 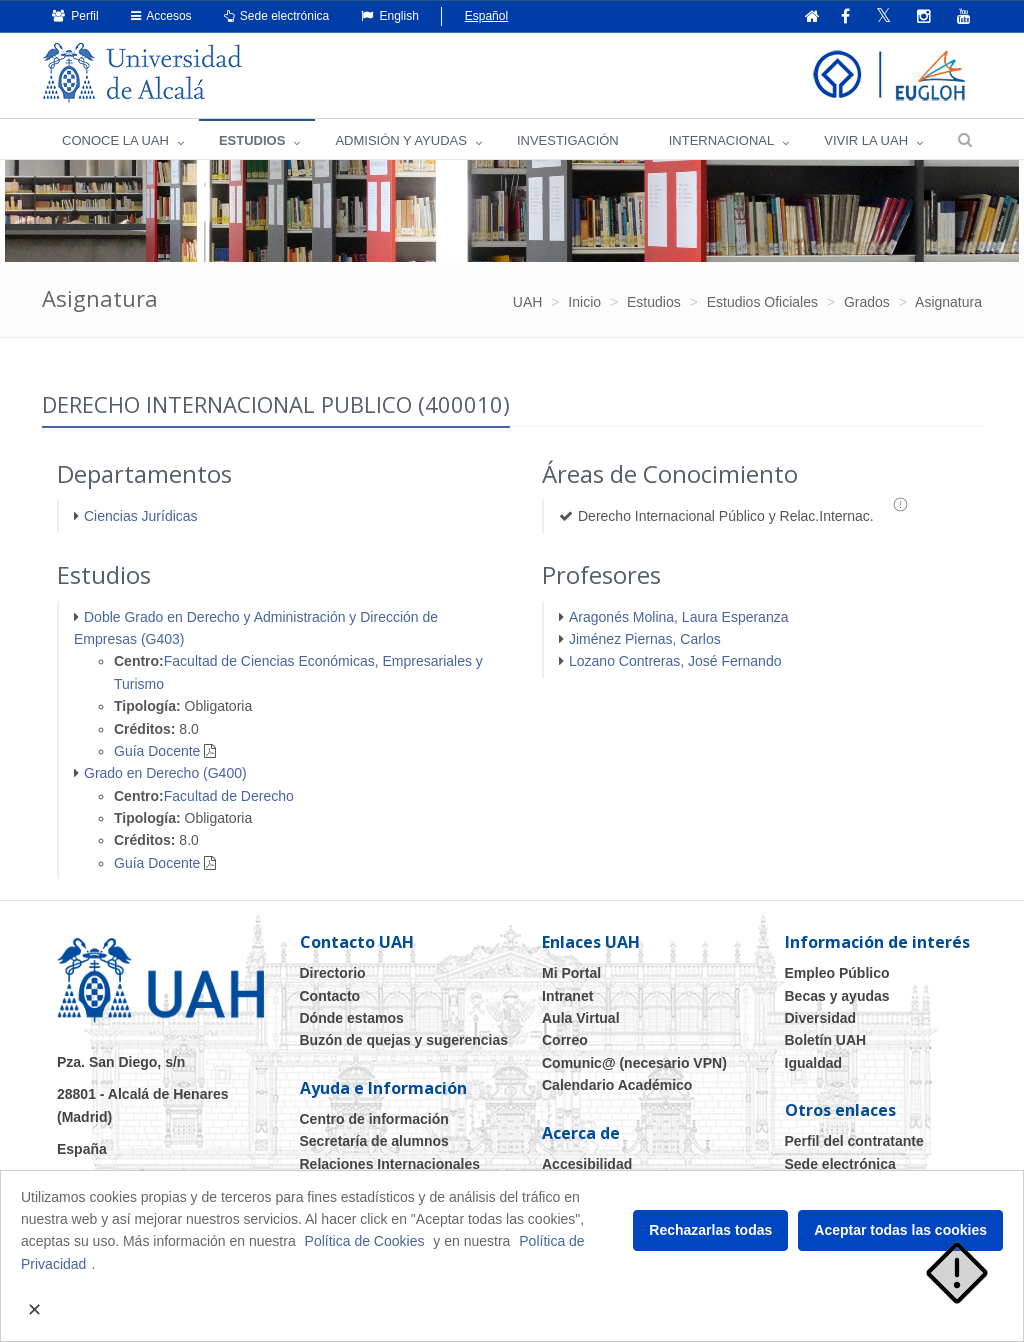 What do you see at coordinates (900, 504) in the screenshot?
I see `indicates a warning or alert condition` at bounding box center [900, 504].